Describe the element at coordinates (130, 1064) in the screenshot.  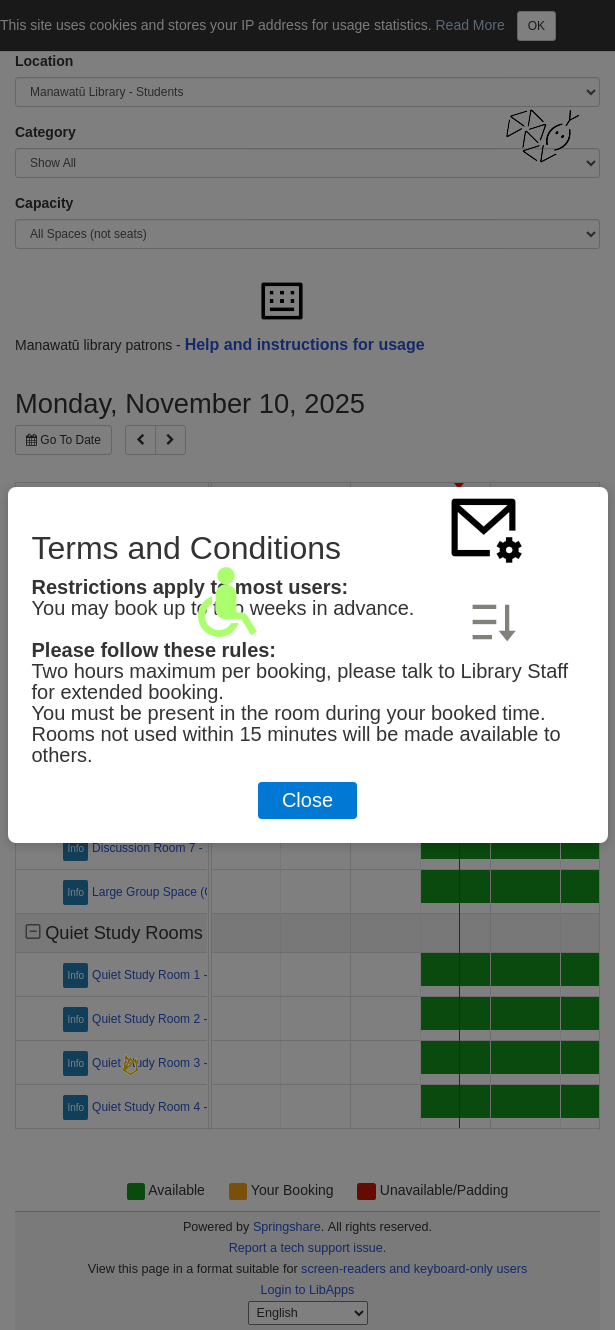
I see `Firebase platform logo` at that location.